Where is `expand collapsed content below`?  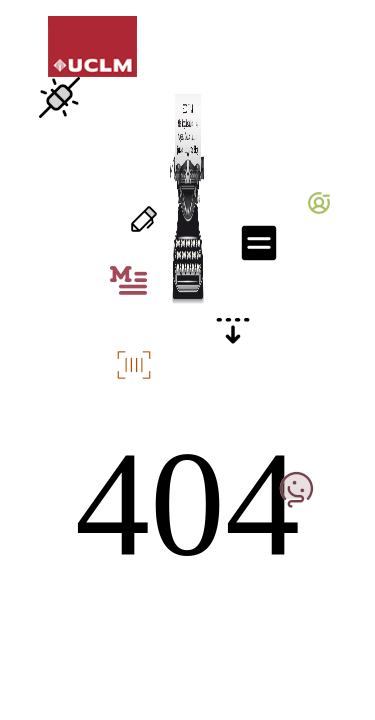
expand collapsed content below is located at coordinates (233, 329).